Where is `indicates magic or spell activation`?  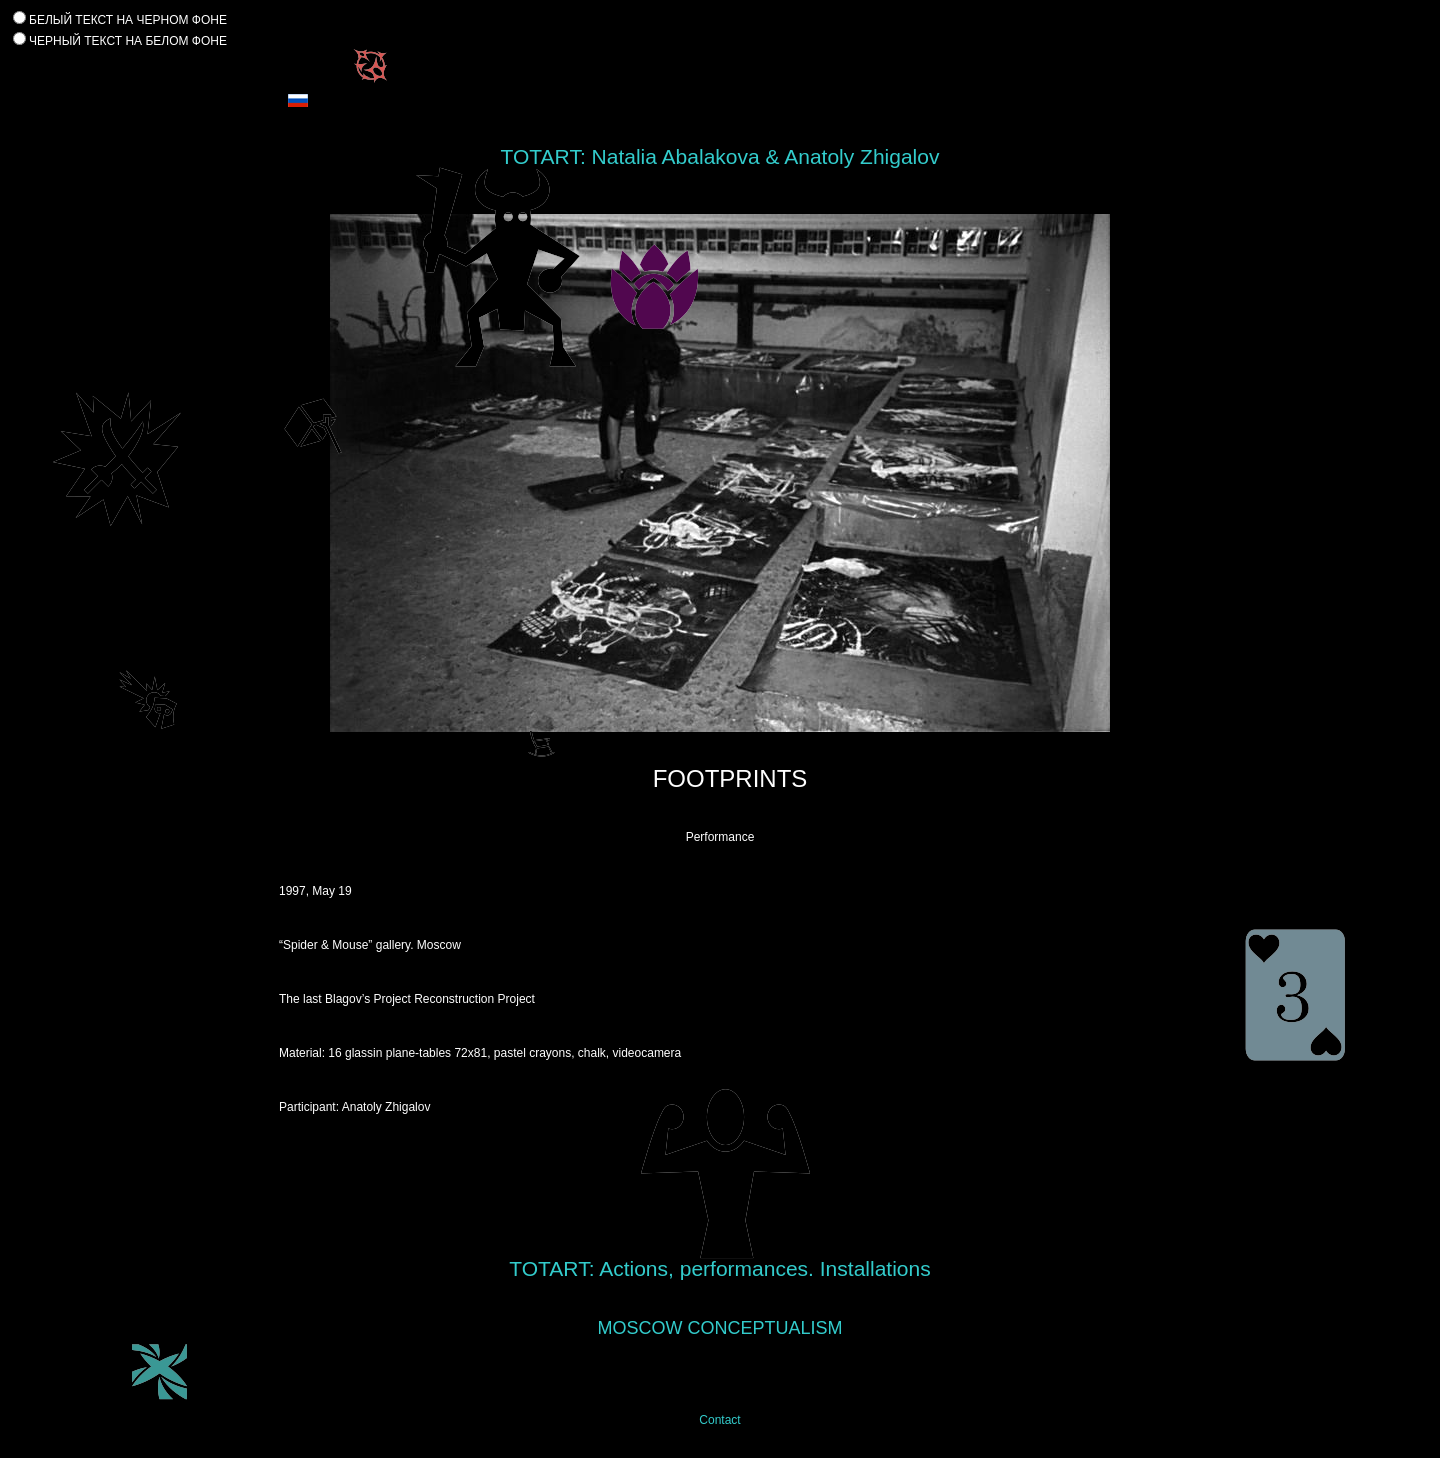 indicates magic or spell activation is located at coordinates (370, 65).